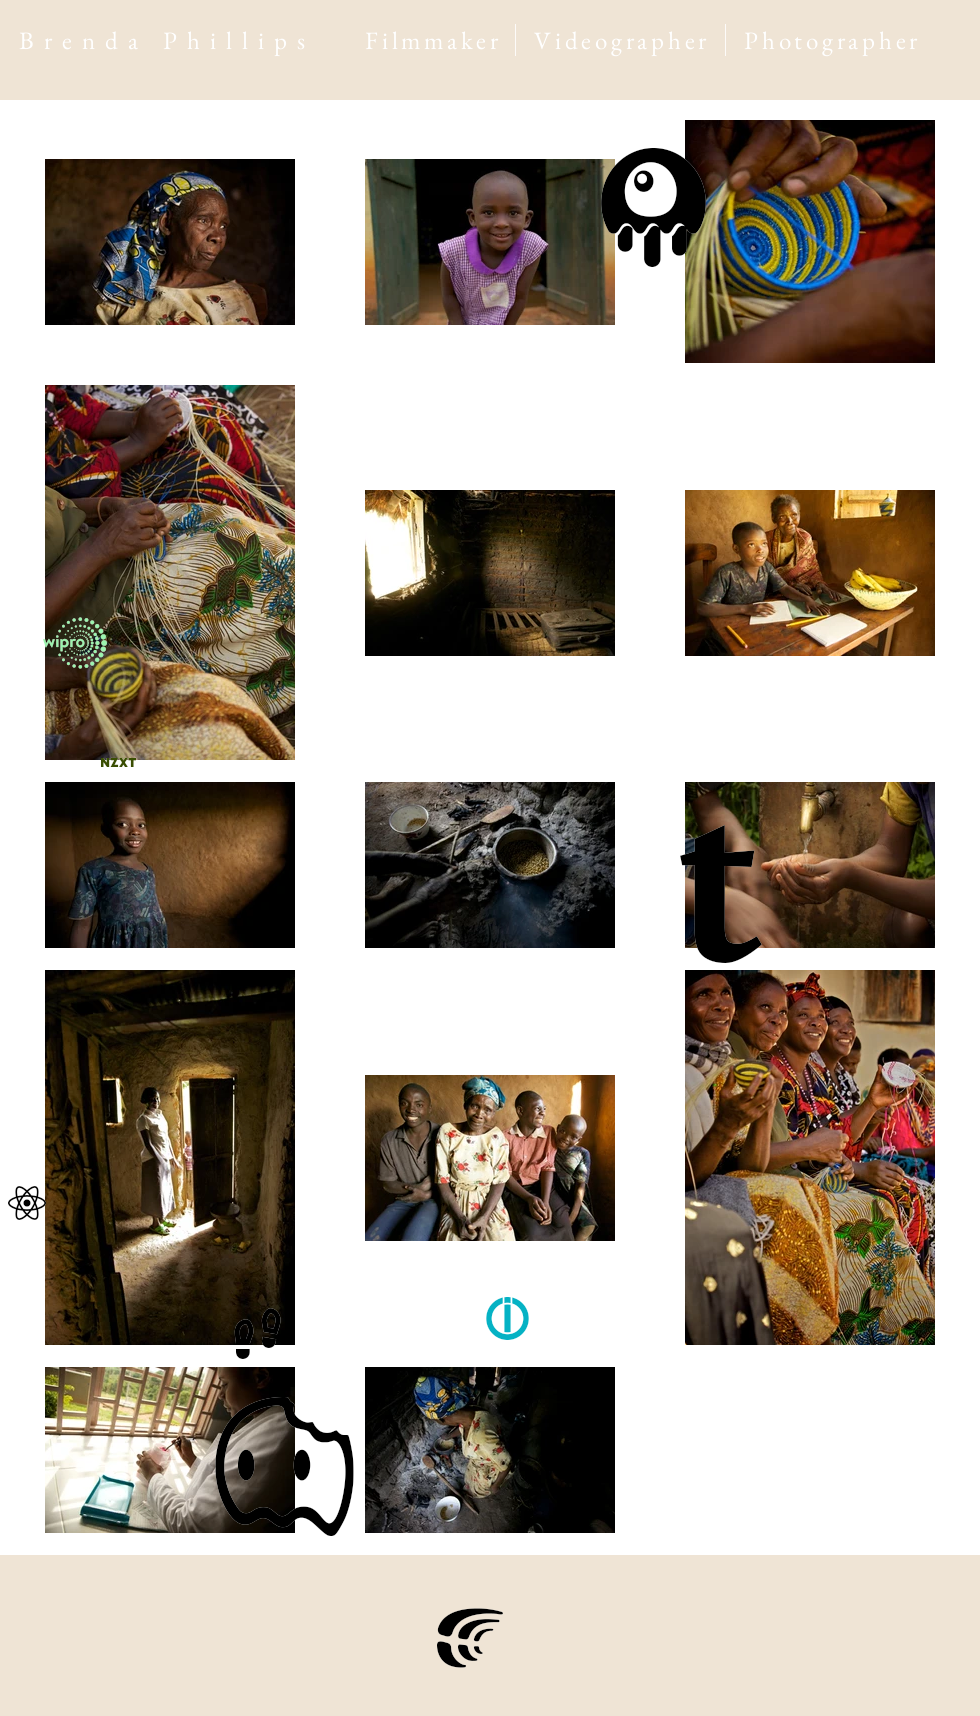  What do you see at coordinates (27, 1203) in the screenshot?
I see `indicates a React.js application or component` at bounding box center [27, 1203].